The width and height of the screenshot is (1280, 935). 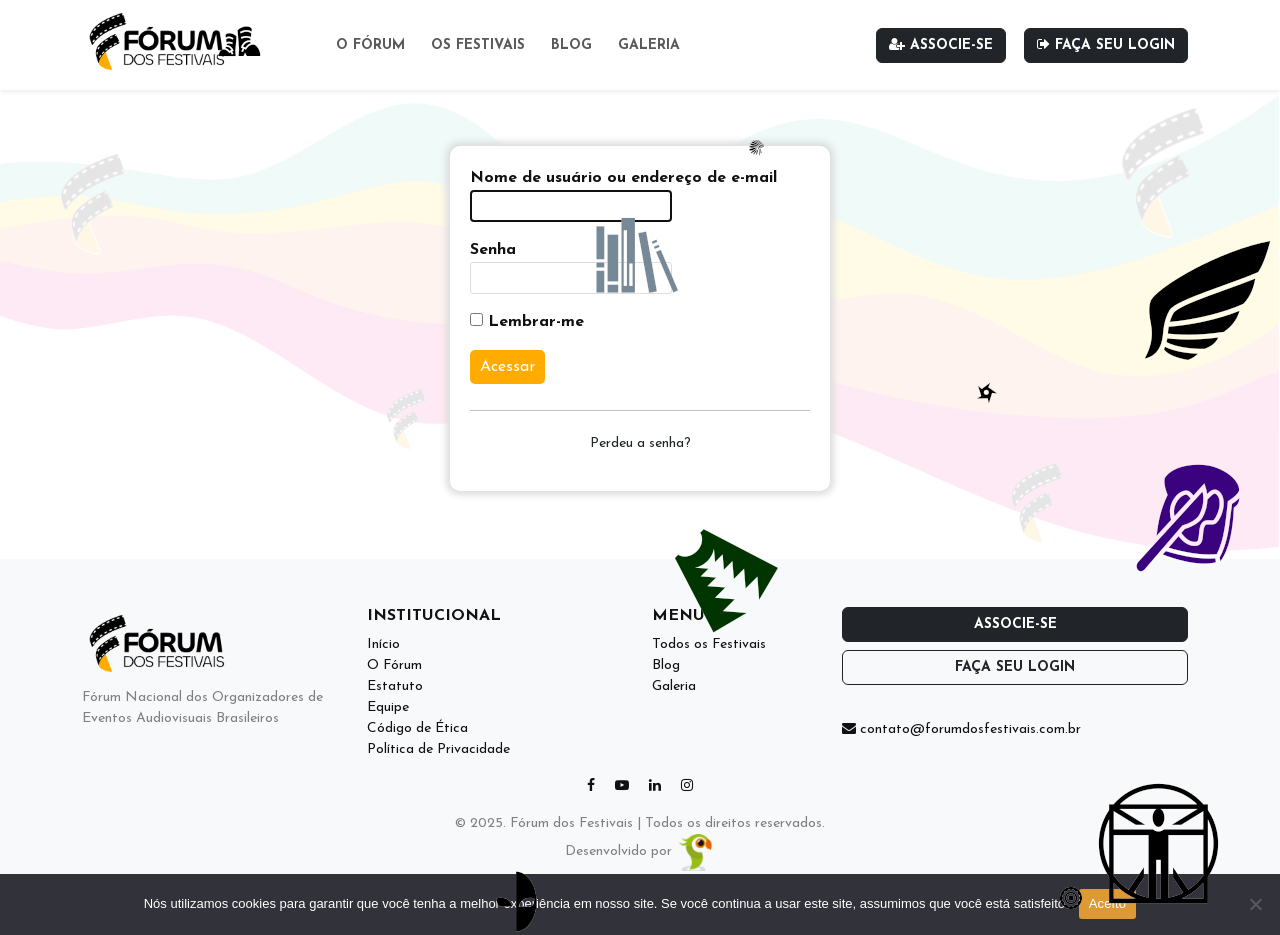 I want to click on access your library or book collection, so click(x=636, y=252).